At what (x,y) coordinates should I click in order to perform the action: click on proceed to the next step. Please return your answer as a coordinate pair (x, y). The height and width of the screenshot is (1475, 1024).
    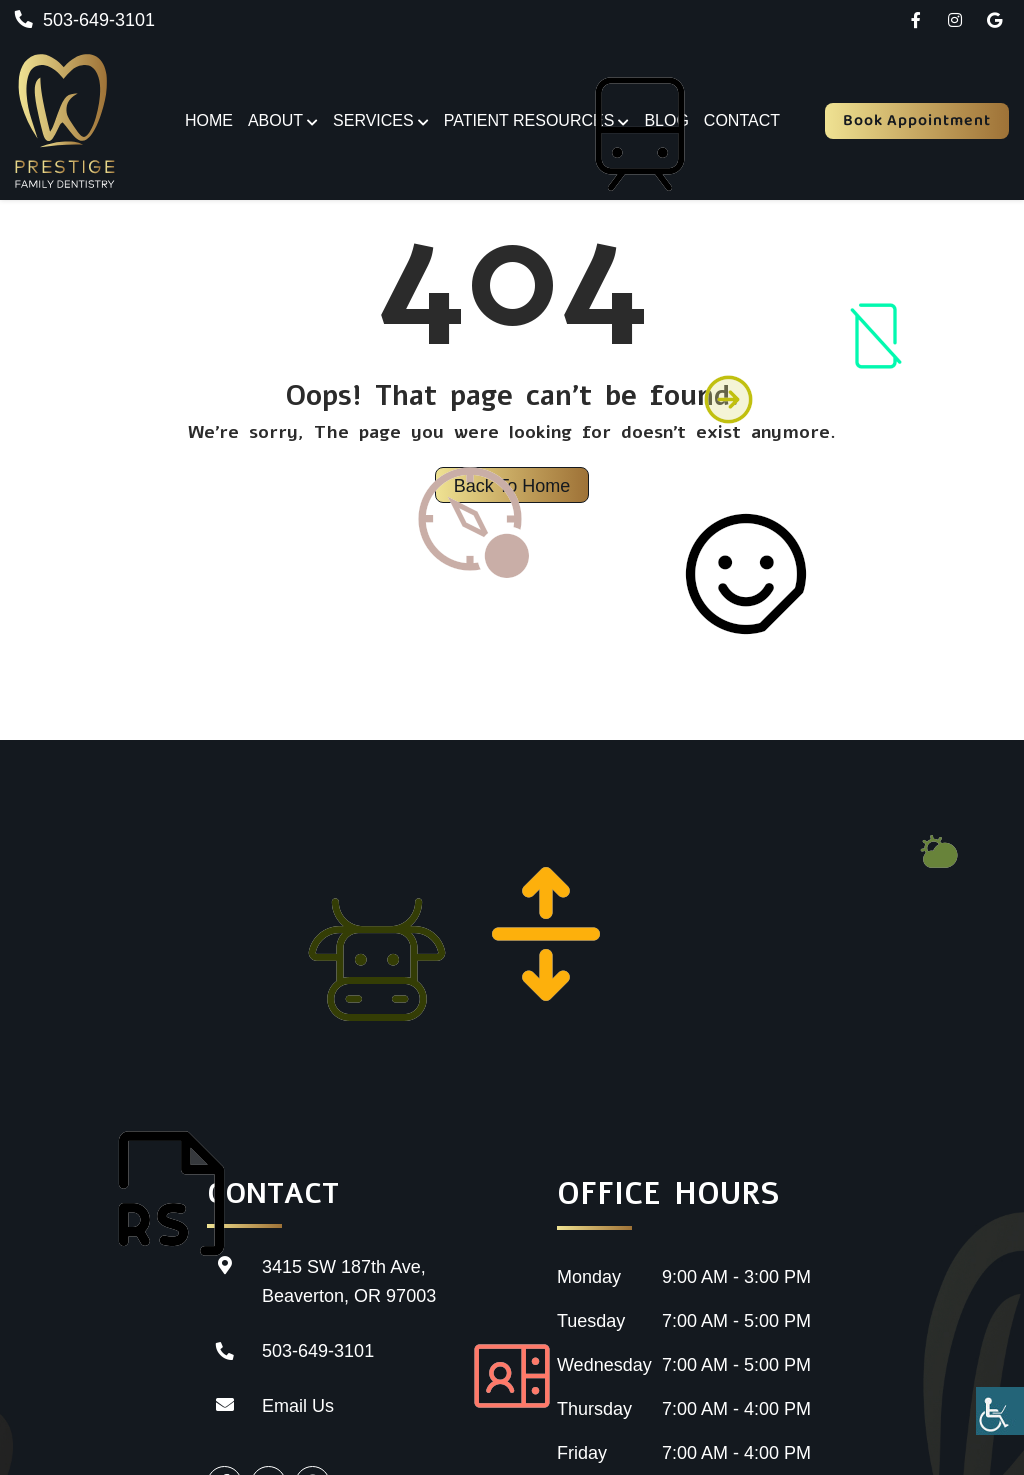
    Looking at the image, I should click on (728, 399).